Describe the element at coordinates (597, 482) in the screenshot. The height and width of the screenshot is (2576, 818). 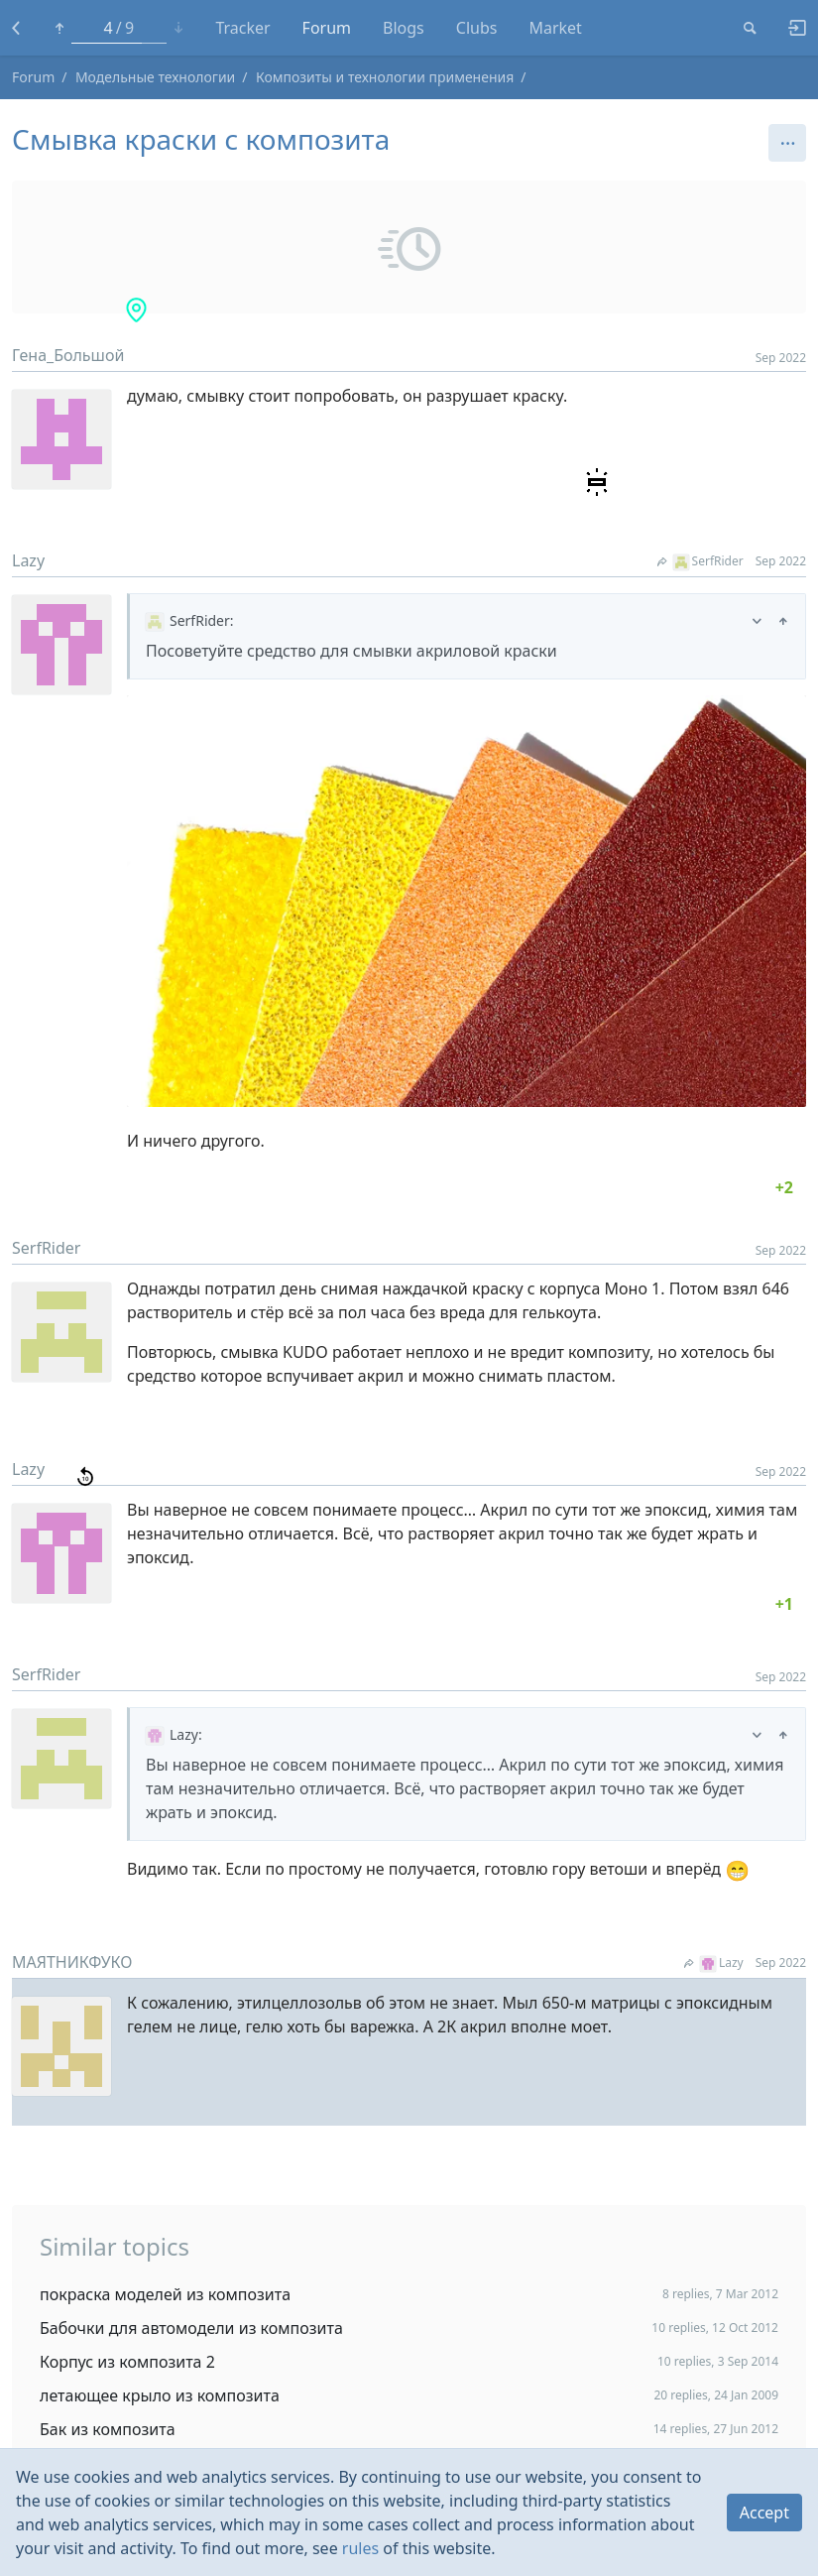
I see `adjust screen brightness settings` at that location.